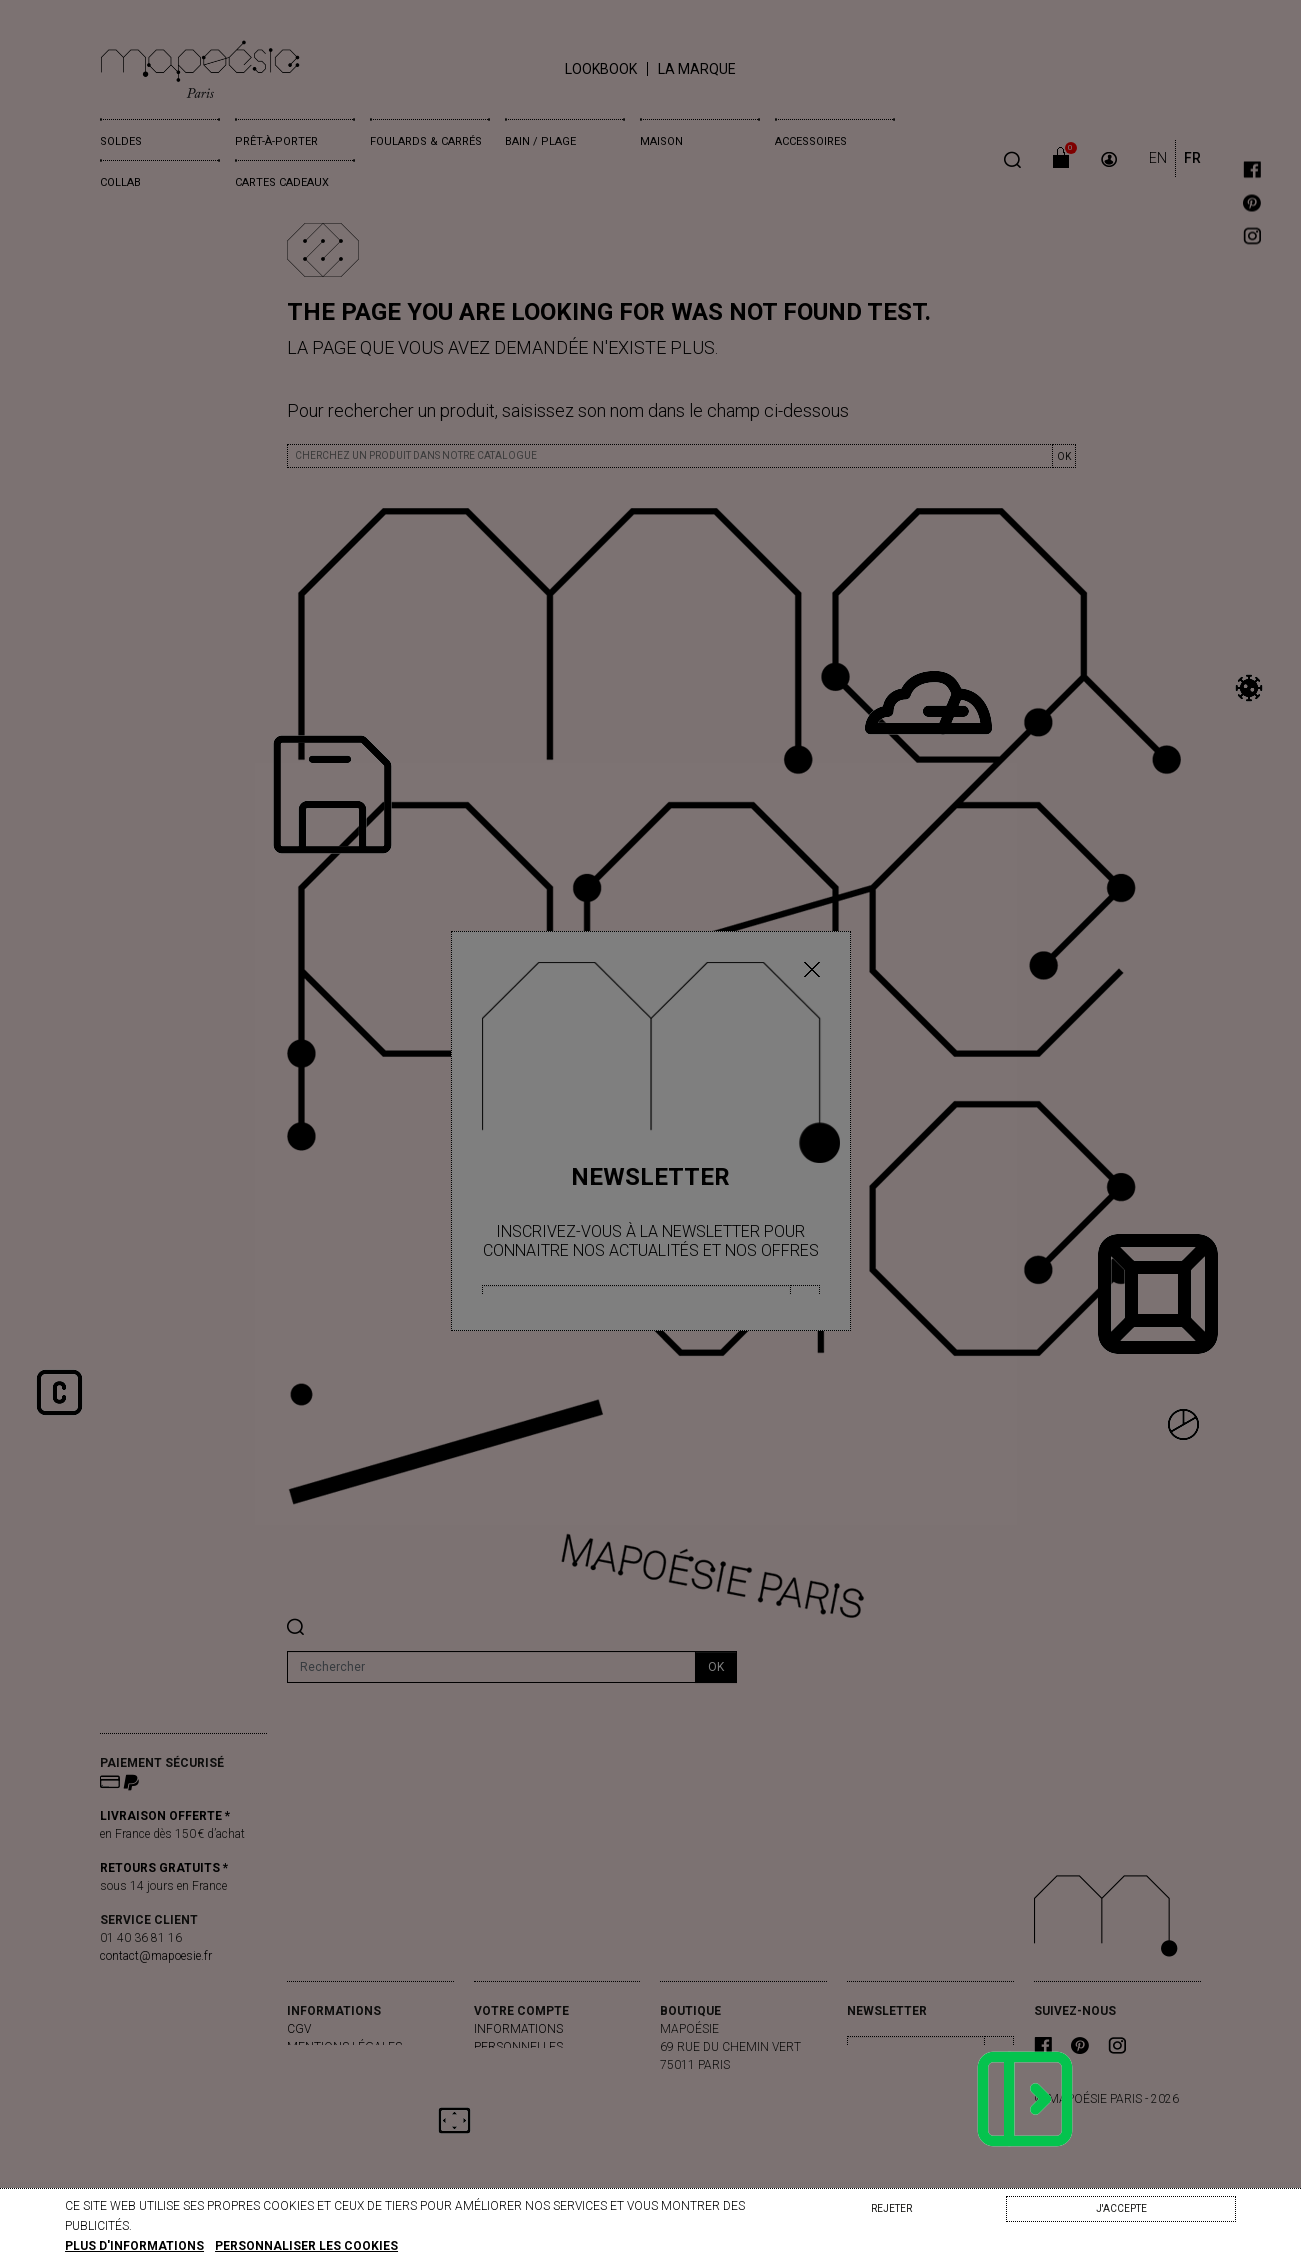 The image size is (1301, 2262). What do you see at coordinates (1025, 2099) in the screenshot?
I see `expand the left sidebar` at bounding box center [1025, 2099].